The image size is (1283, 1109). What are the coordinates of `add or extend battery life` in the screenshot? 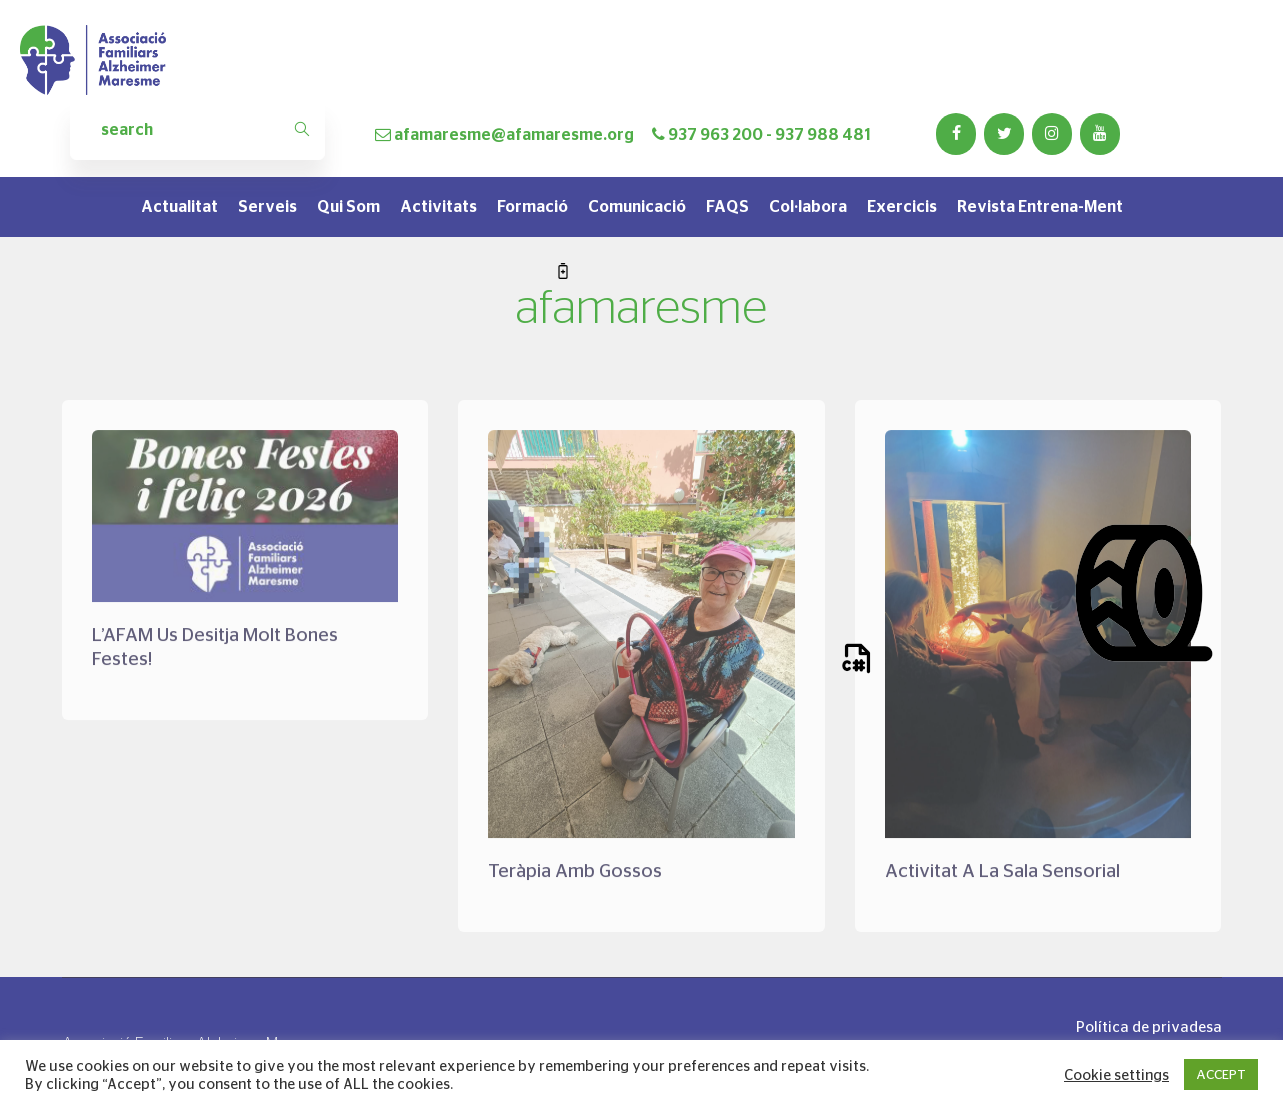 It's located at (563, 271).